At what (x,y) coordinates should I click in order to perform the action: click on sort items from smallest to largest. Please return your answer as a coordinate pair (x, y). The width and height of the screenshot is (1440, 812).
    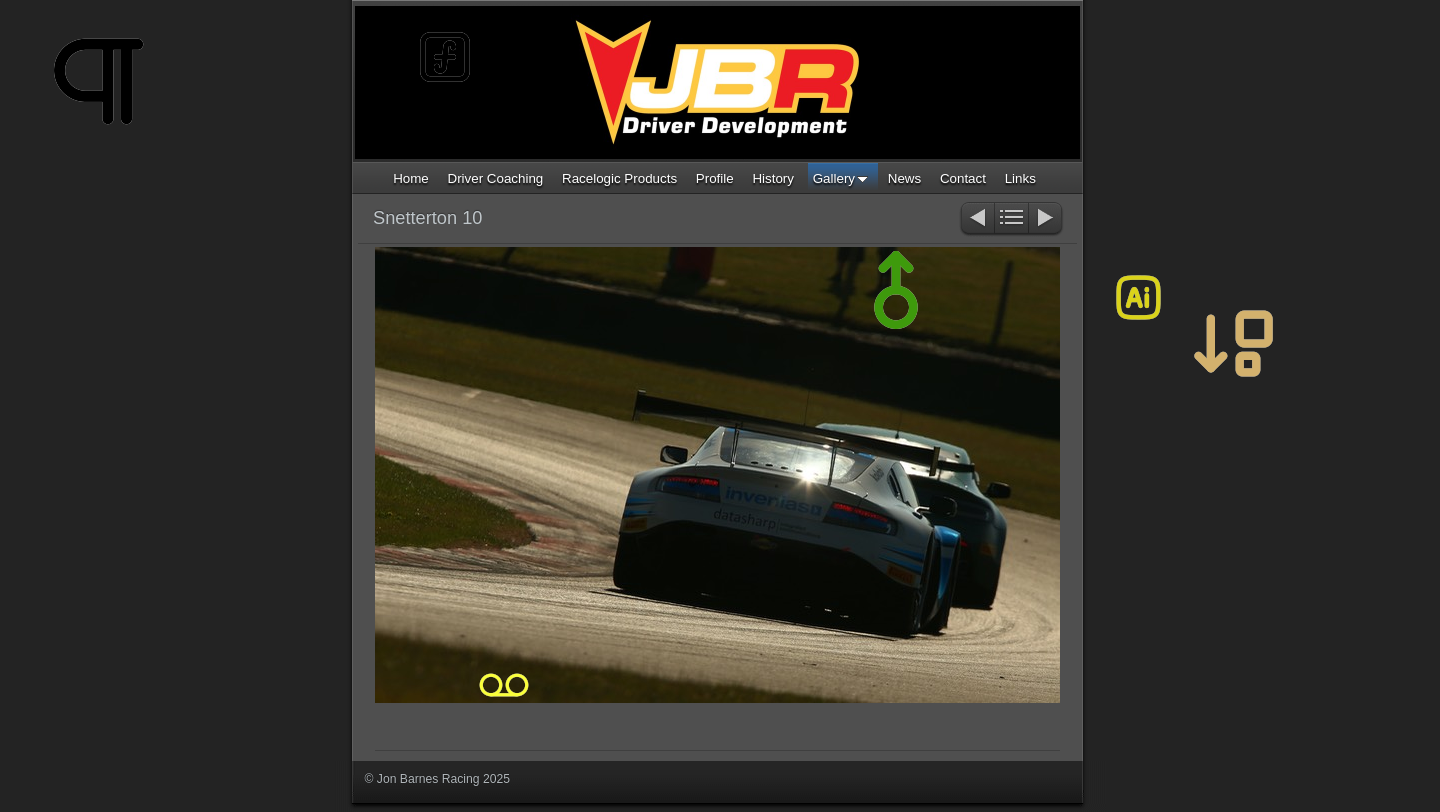
    Looking at the image, I should click on (1231, 343).